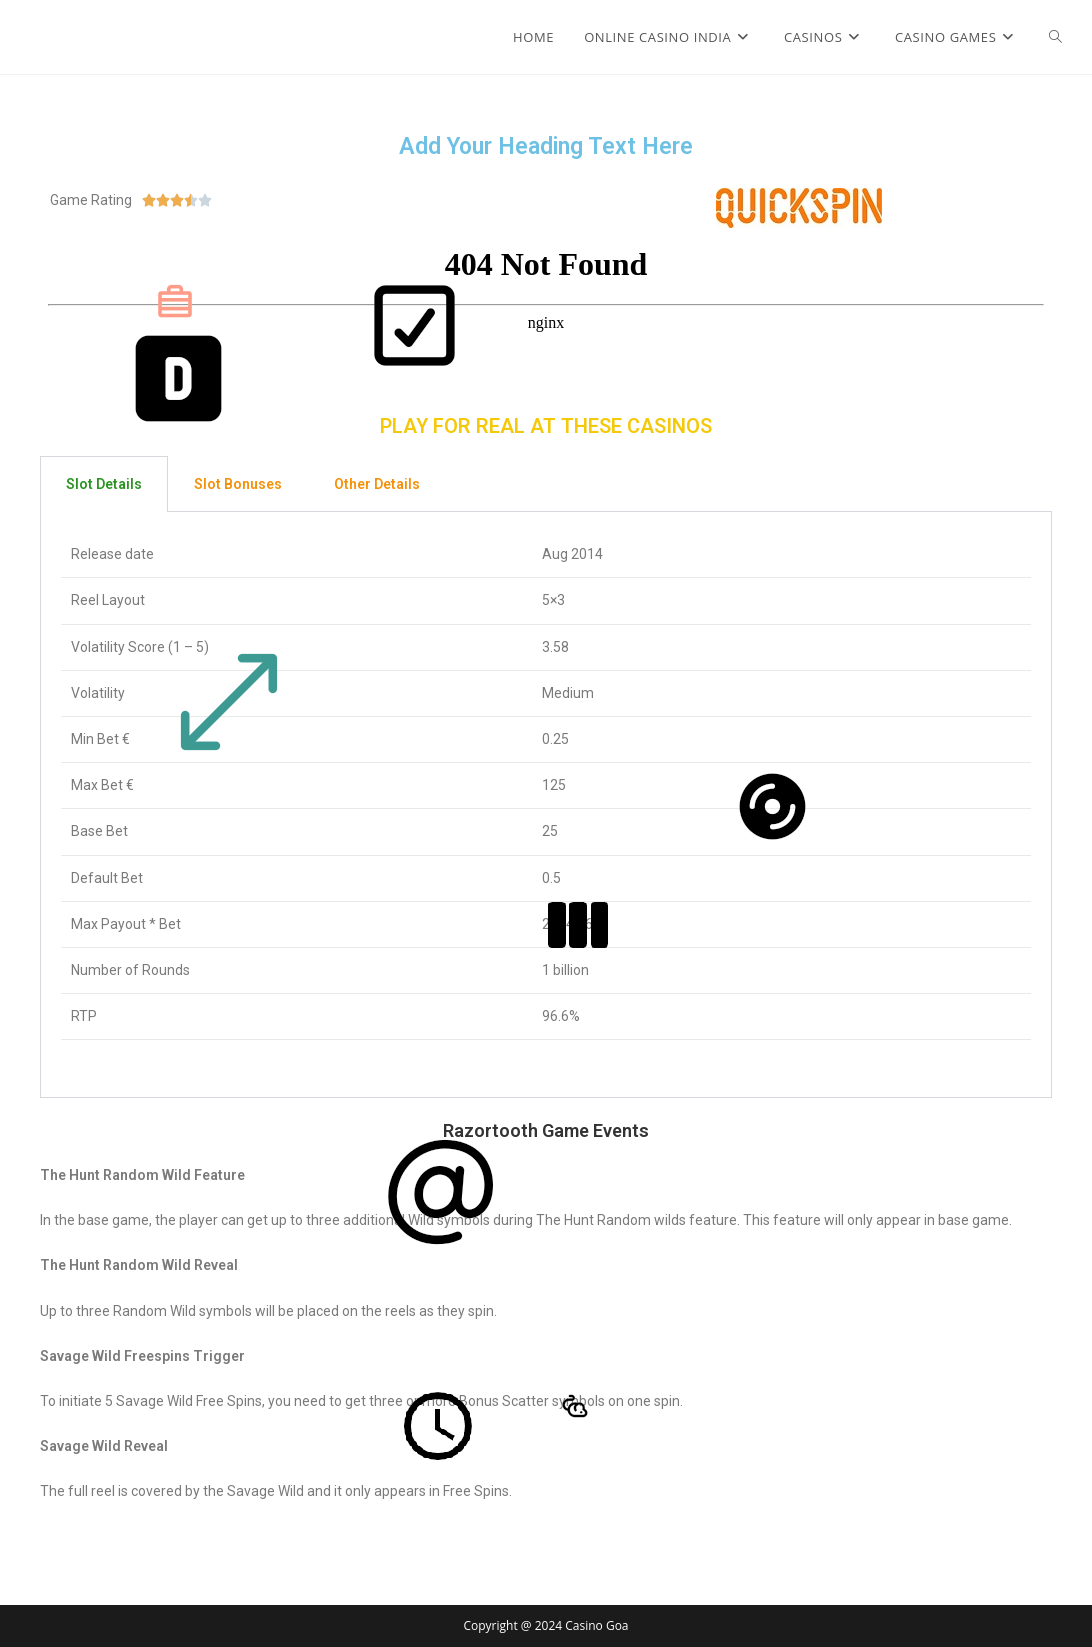  I want to click on indicates items or options starting with the letter D, so click(178, 378).